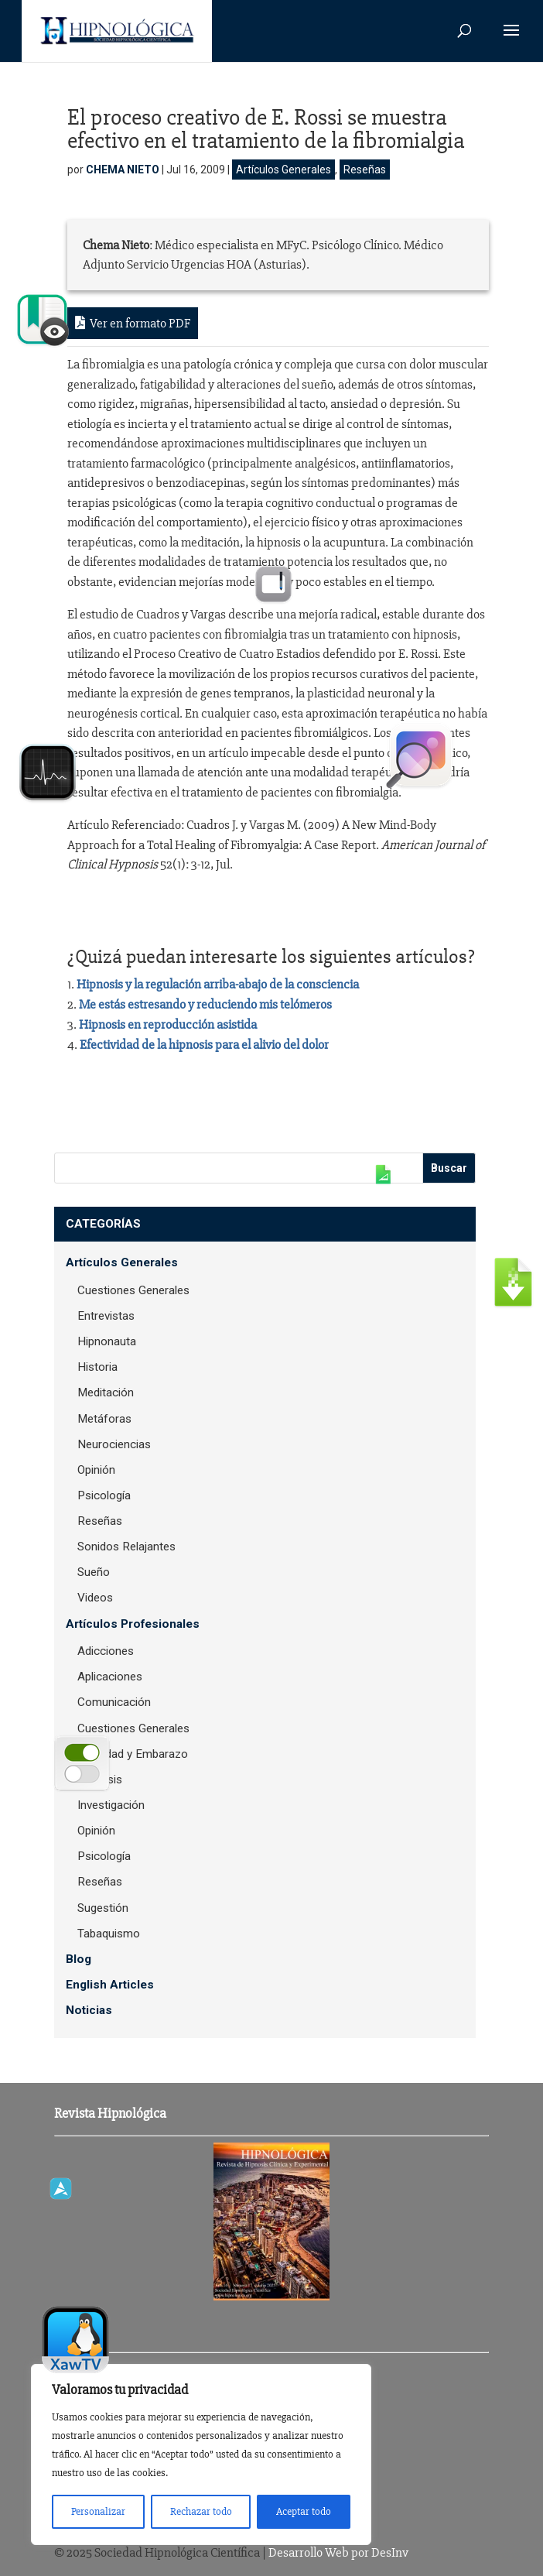 The height and width of the screenshot is (2576, 543). What do you see at coordinates (60, 2188) in the screenshot?
I see `launch the artix linux application` at bounding box center [60, 2188].